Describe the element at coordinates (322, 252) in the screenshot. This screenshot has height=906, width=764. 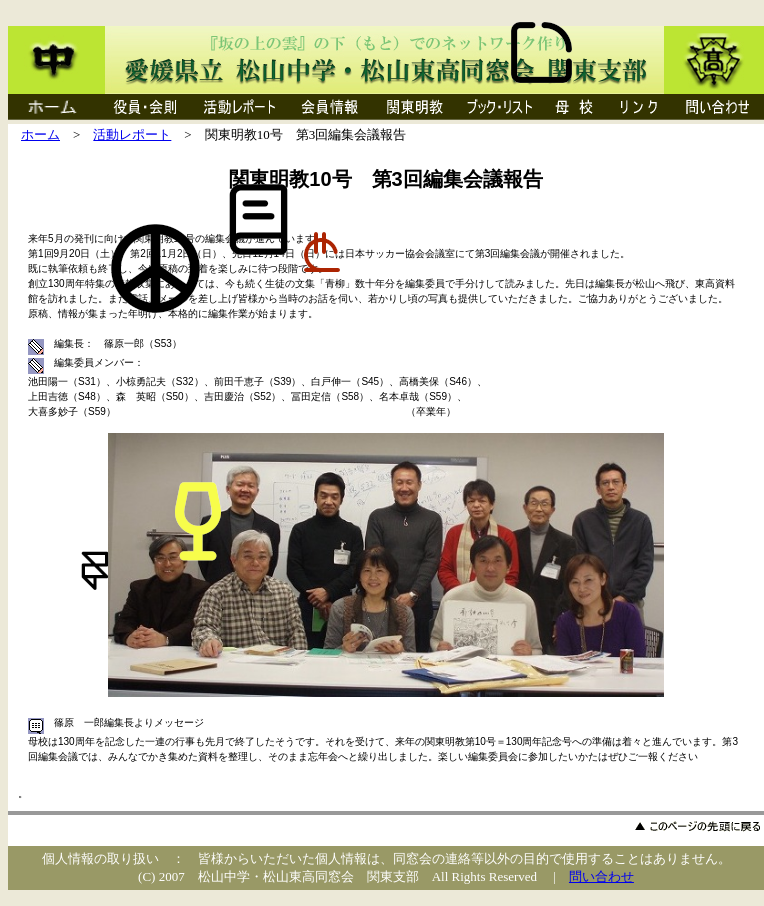
I see `indicates georgian lari currency` at that location.